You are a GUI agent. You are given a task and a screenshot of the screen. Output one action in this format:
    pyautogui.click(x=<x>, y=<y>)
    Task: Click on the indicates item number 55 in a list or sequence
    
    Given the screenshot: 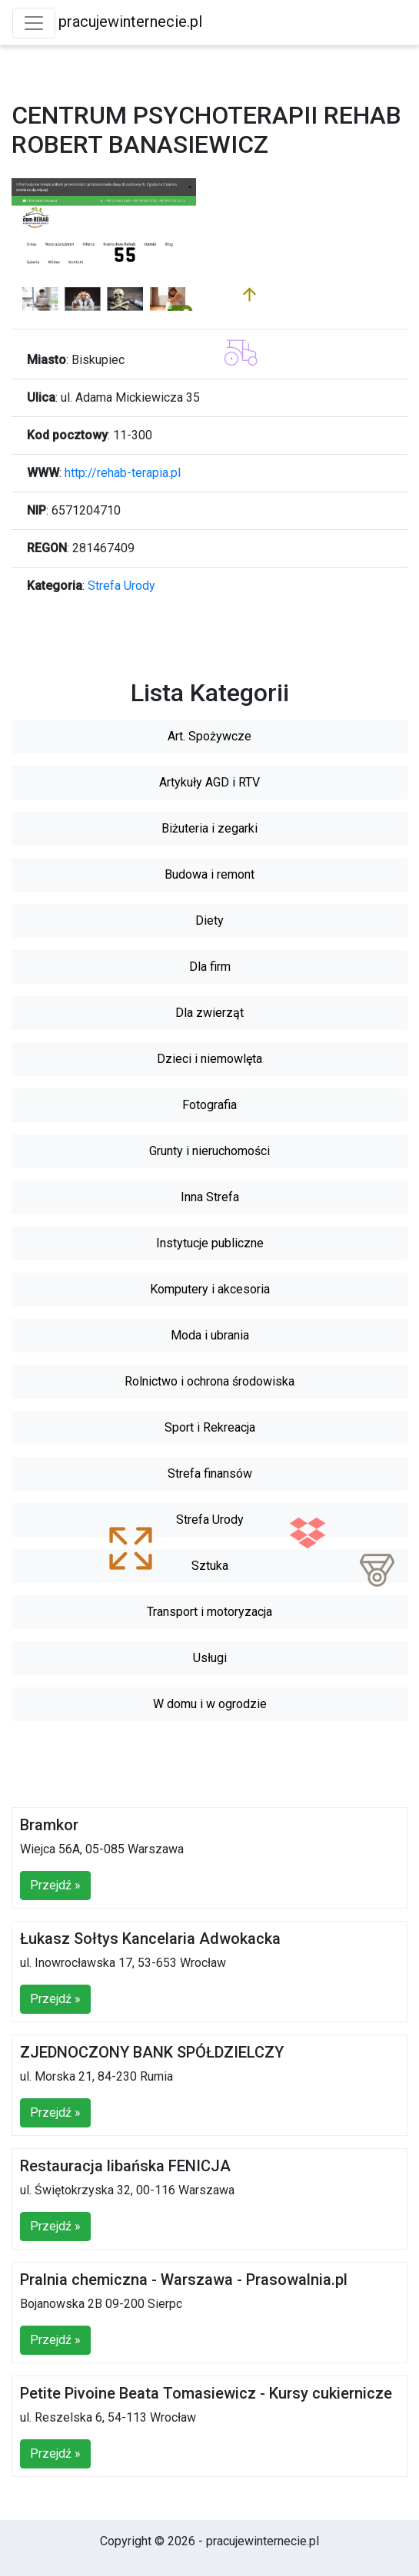 What is the action you would take?
    pyautogui.click(x=125, y=254)
    